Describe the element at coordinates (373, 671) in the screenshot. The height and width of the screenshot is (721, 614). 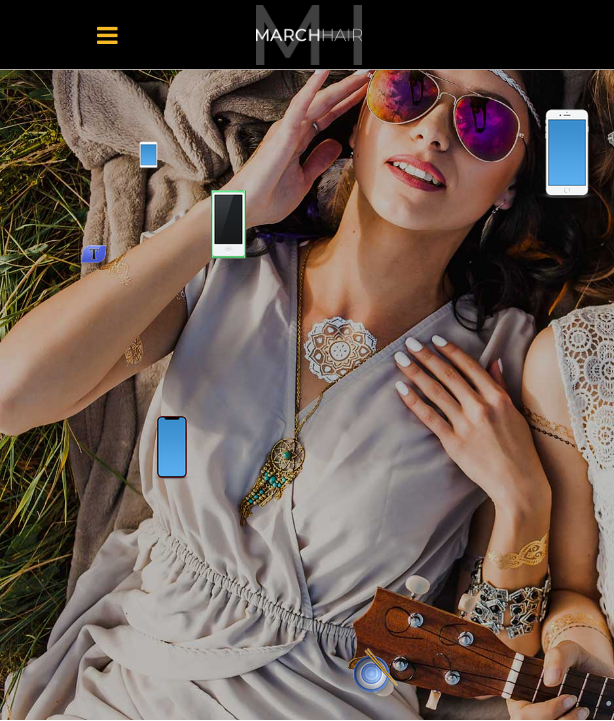
I see `sync services application icon` at that location.